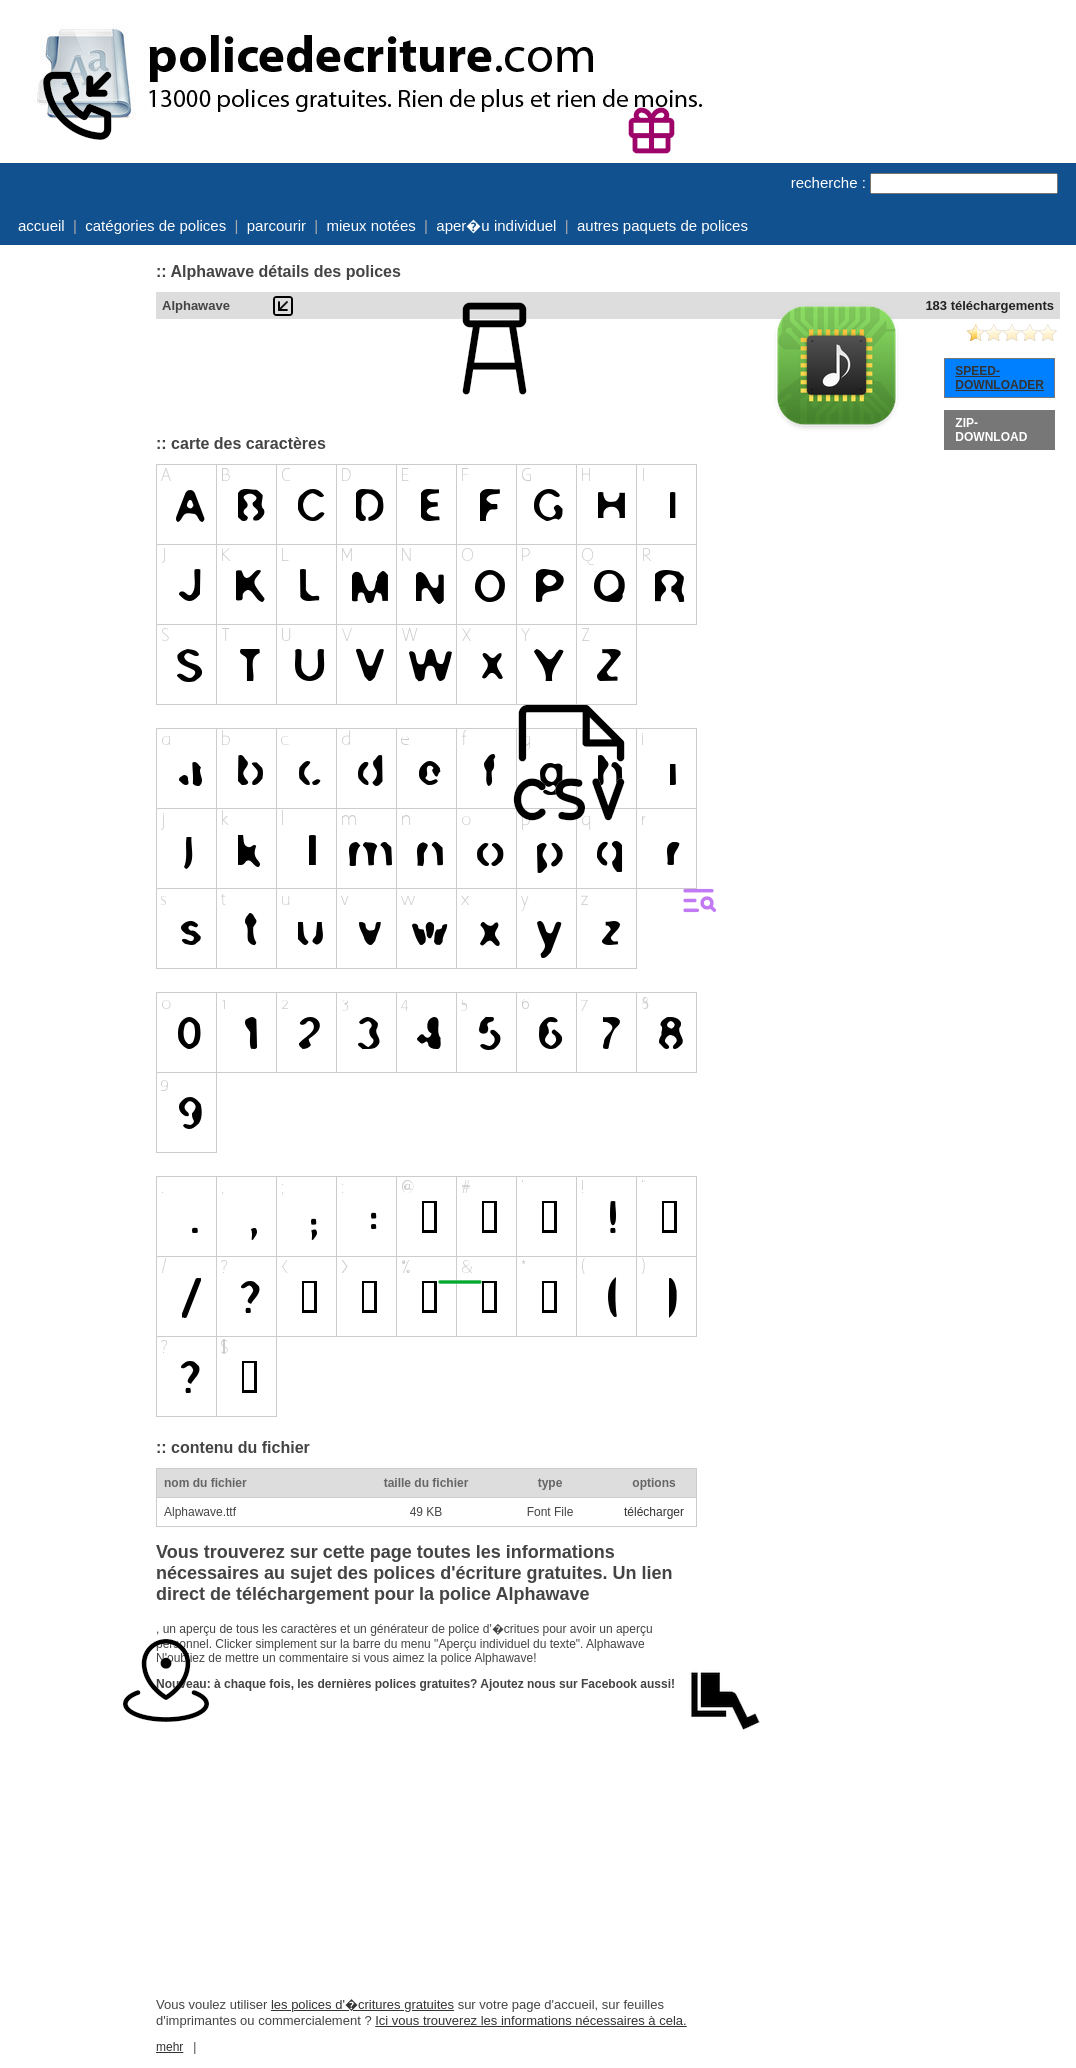 This screenshot has height=2068, width=1076. I want to click on search within a list, so click(698, 900).